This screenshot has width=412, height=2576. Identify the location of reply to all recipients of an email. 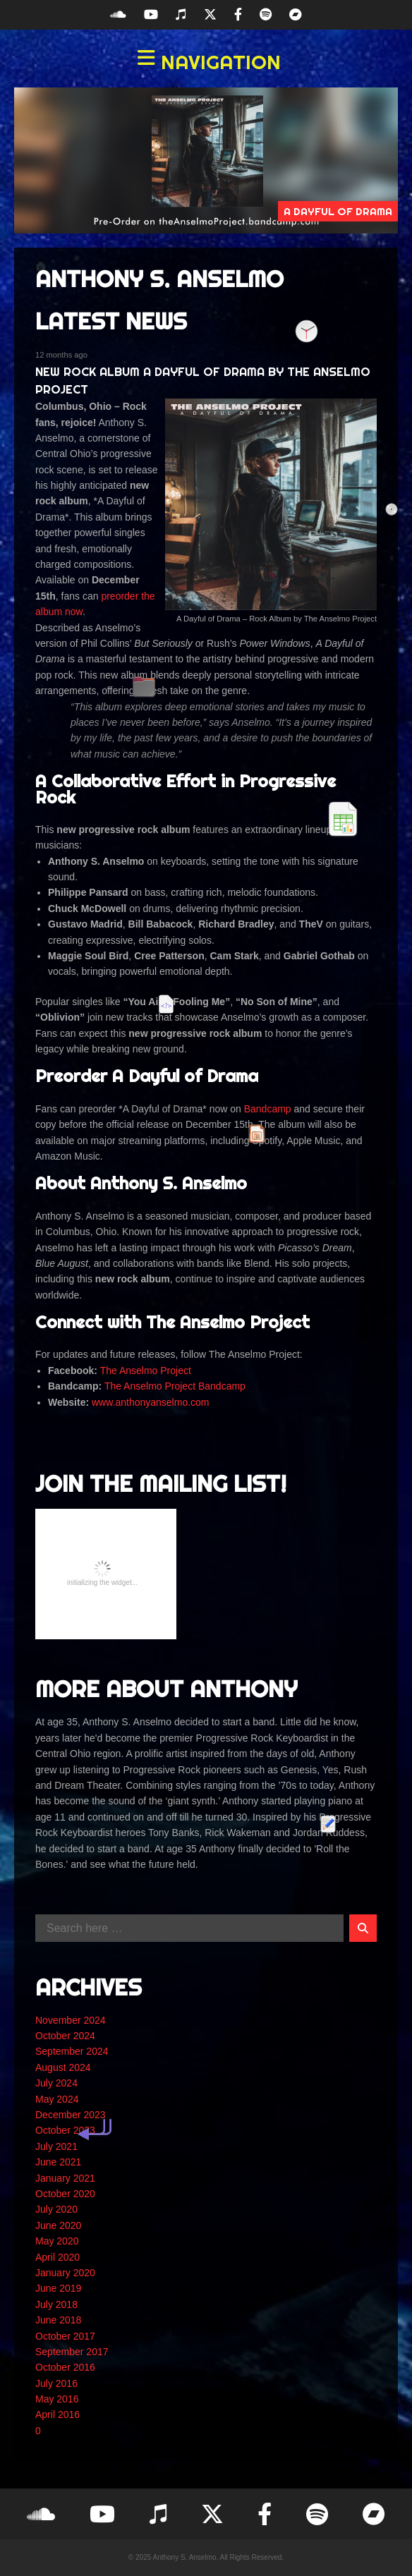
(94, 2127).